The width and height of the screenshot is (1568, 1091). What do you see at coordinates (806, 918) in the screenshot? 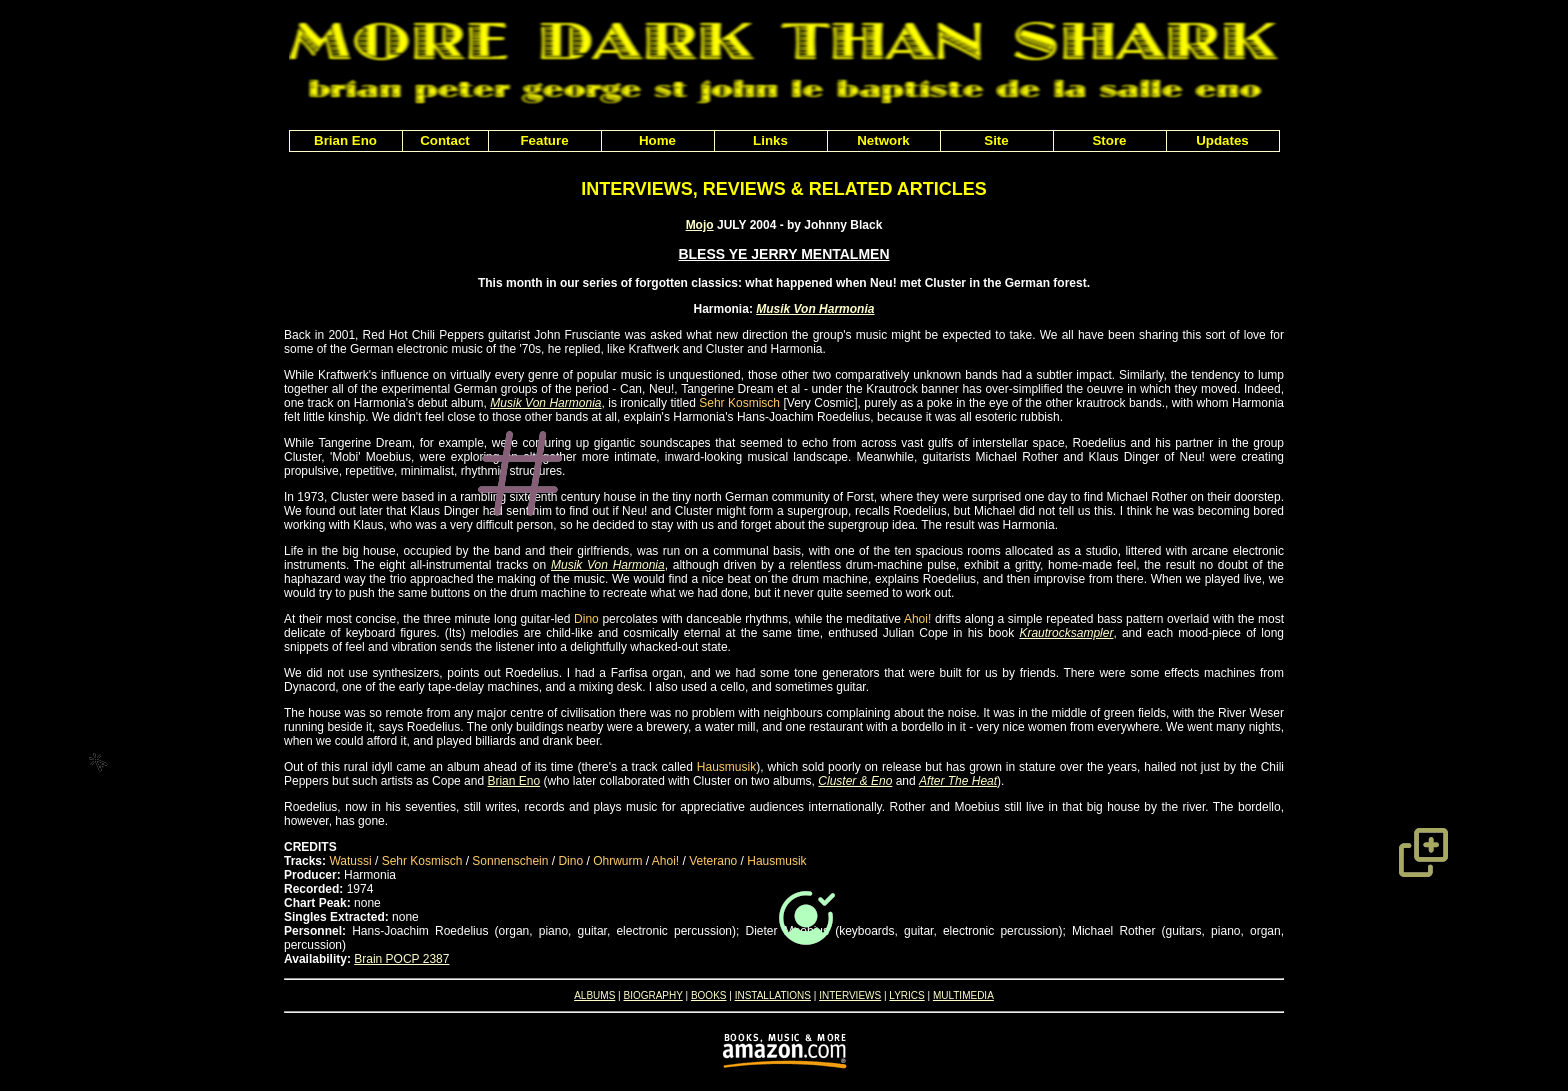
I see `verified user profile` at bounding box center [806, 918].